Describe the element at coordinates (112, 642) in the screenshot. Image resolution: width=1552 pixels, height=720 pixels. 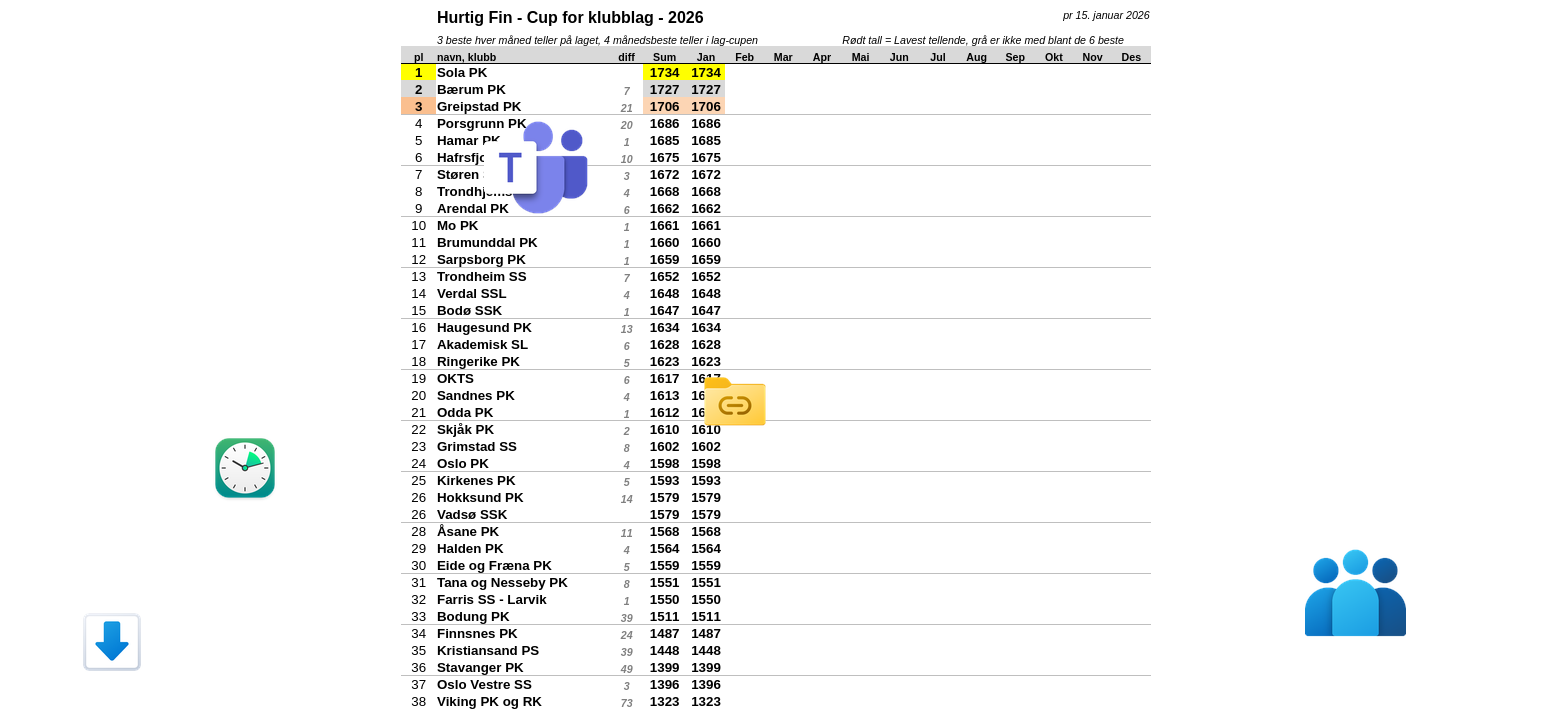
I see `download a file or content` at that location.